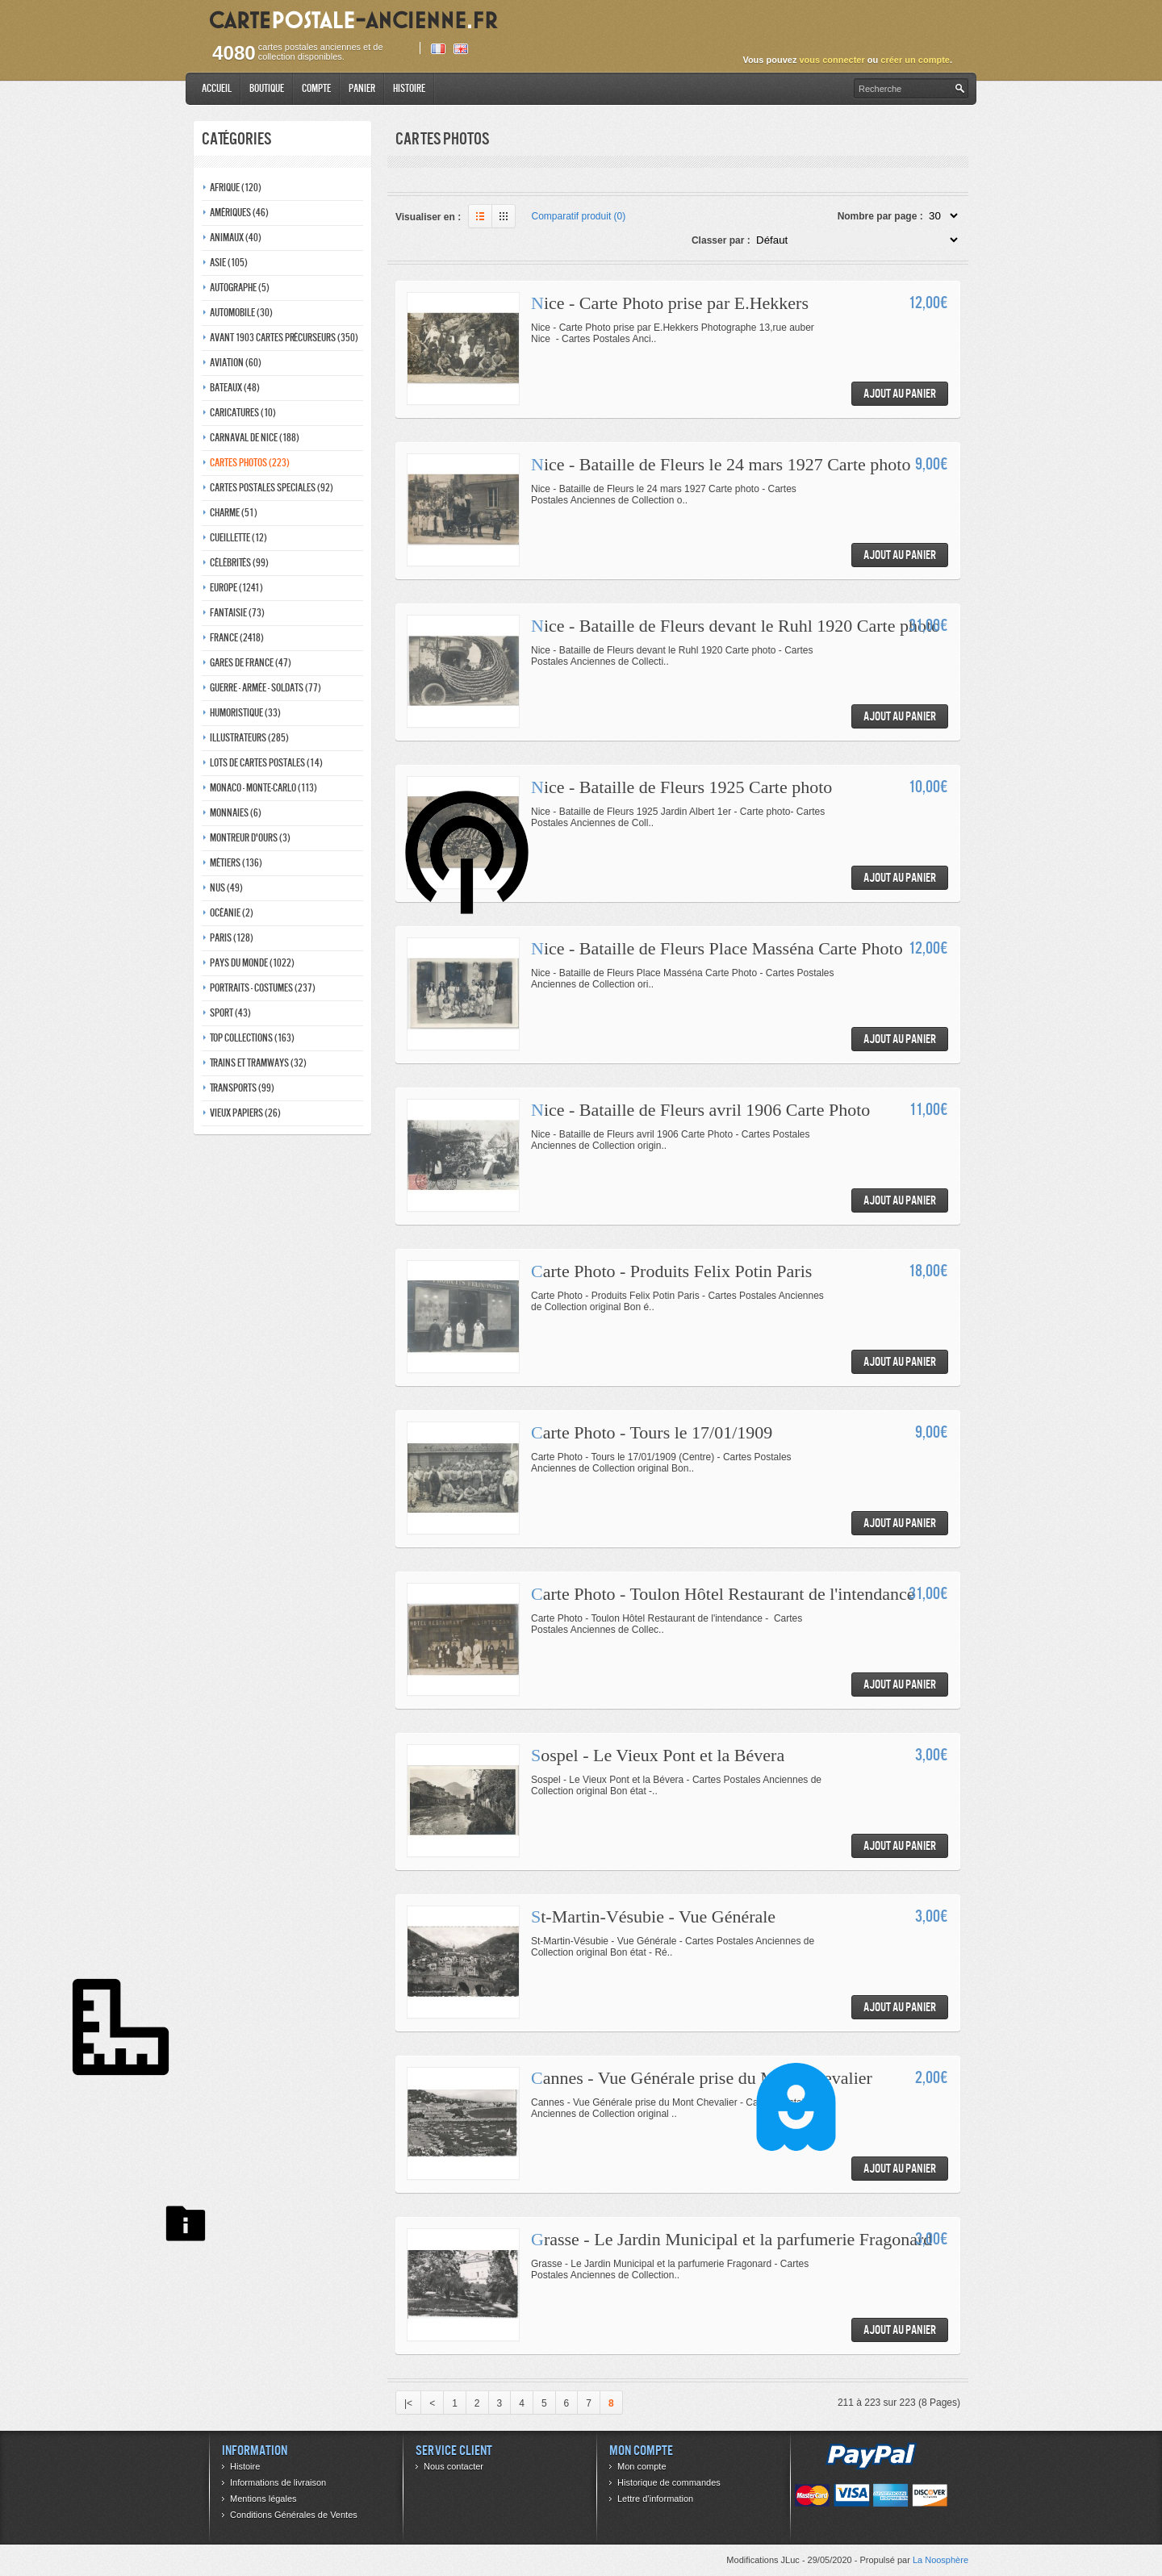 This screenshot has height=2576, width=1162. I want to click on indicates network signal or broadcast strength, so click(466, 852).